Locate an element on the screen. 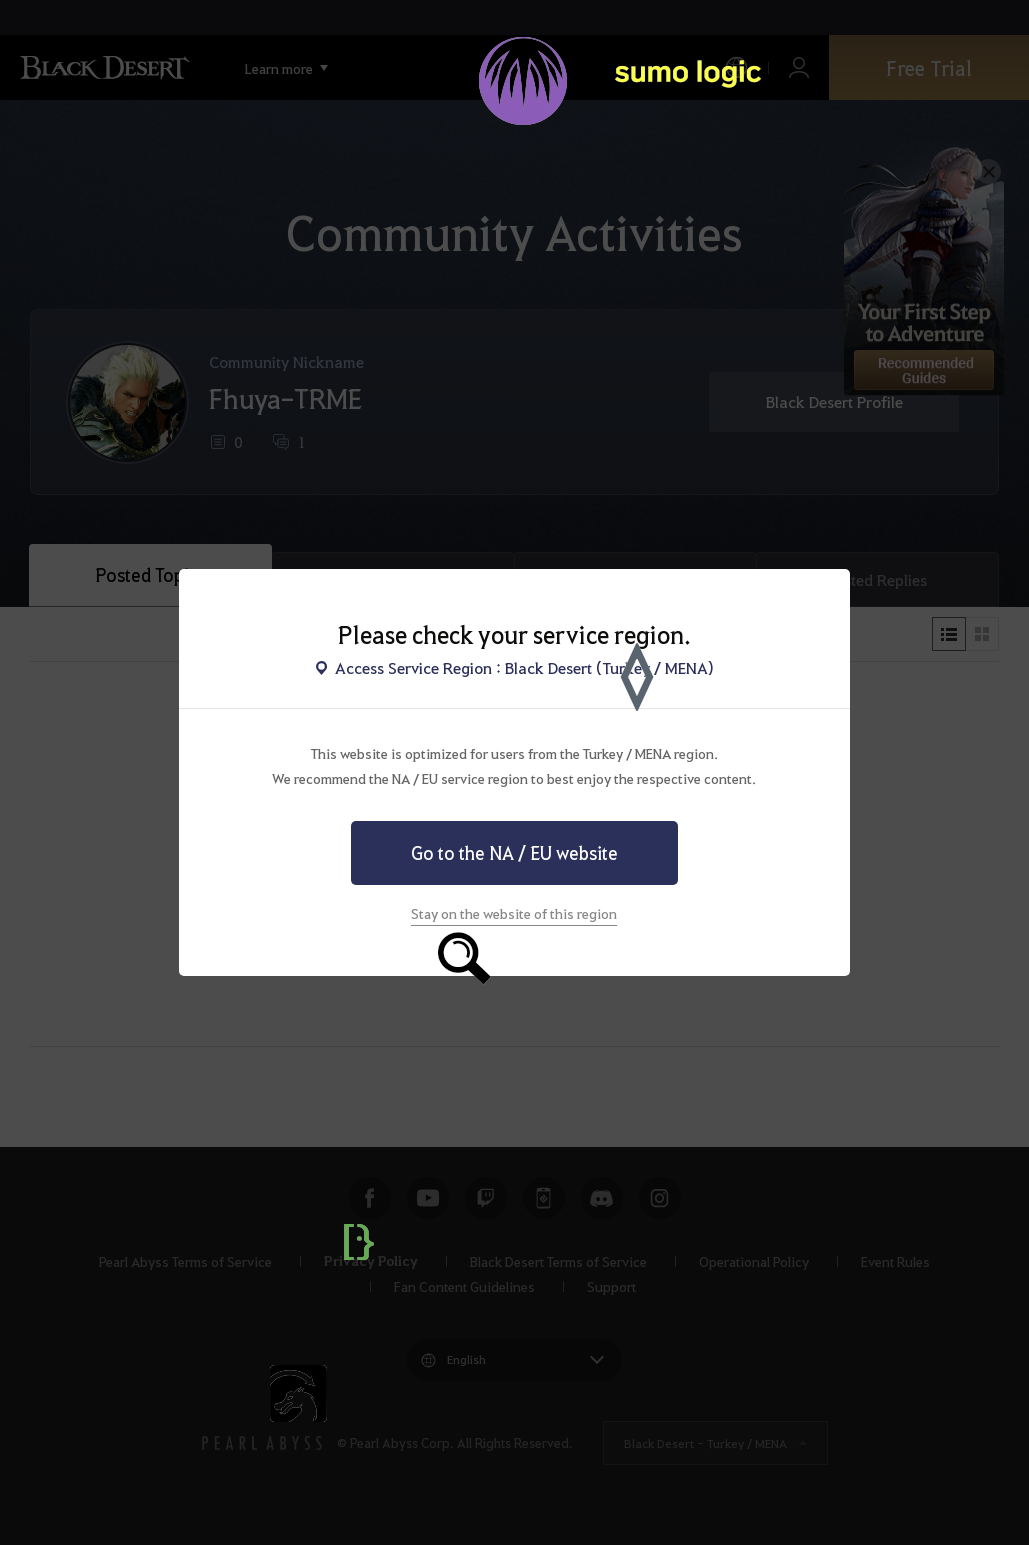  sumo logic company logo is located at coordinates (688, 74).